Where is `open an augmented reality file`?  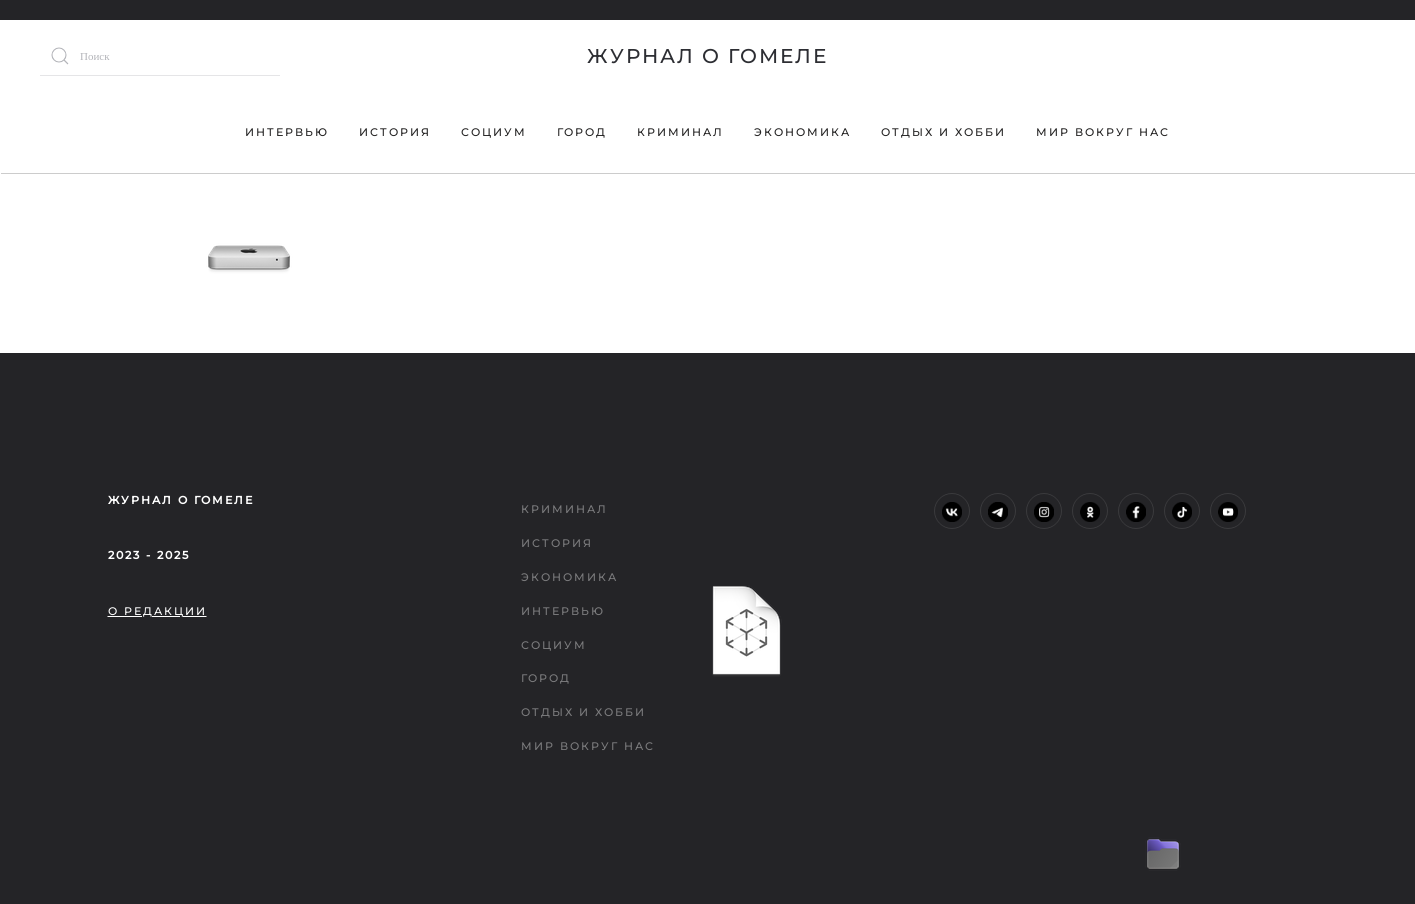 open an augmented reality file is located at coordinates (746, 632).